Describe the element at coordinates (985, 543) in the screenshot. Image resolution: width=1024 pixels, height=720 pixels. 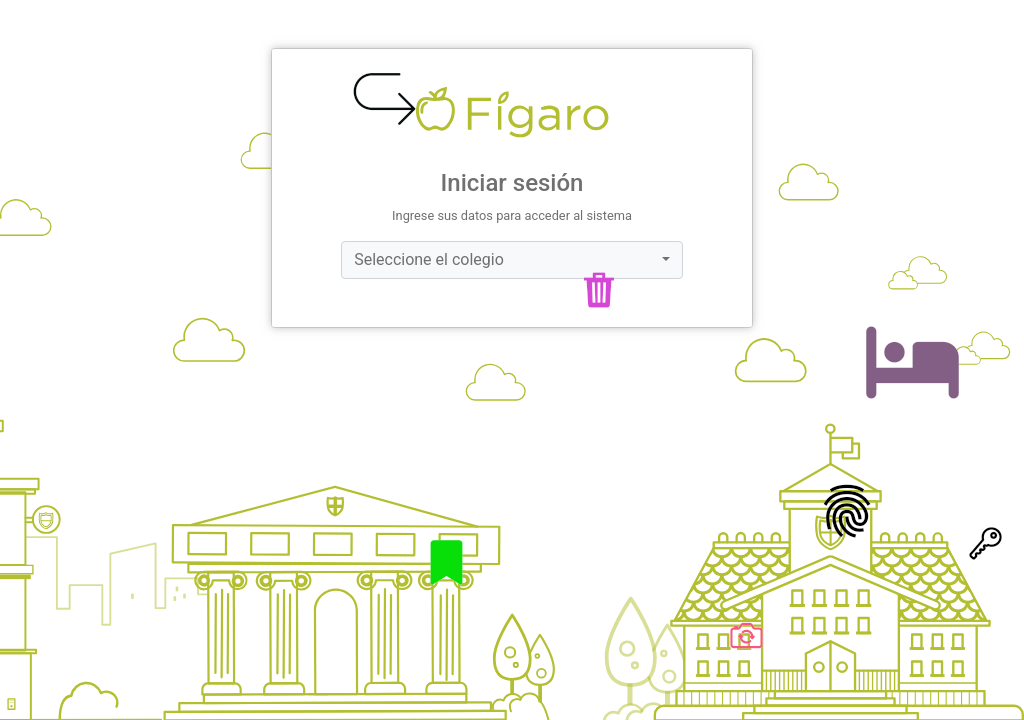
I see `access security or password settings` at that location.